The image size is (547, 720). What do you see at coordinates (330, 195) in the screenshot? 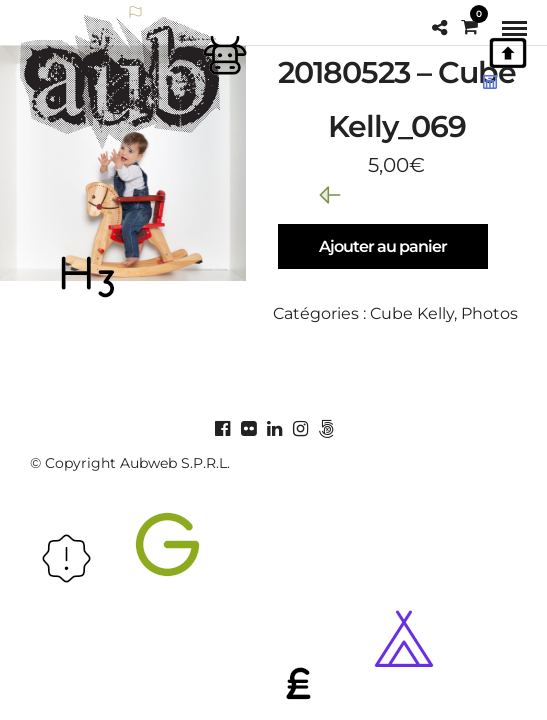
I see `go back to previous screen` at bounding box center [330, 195].